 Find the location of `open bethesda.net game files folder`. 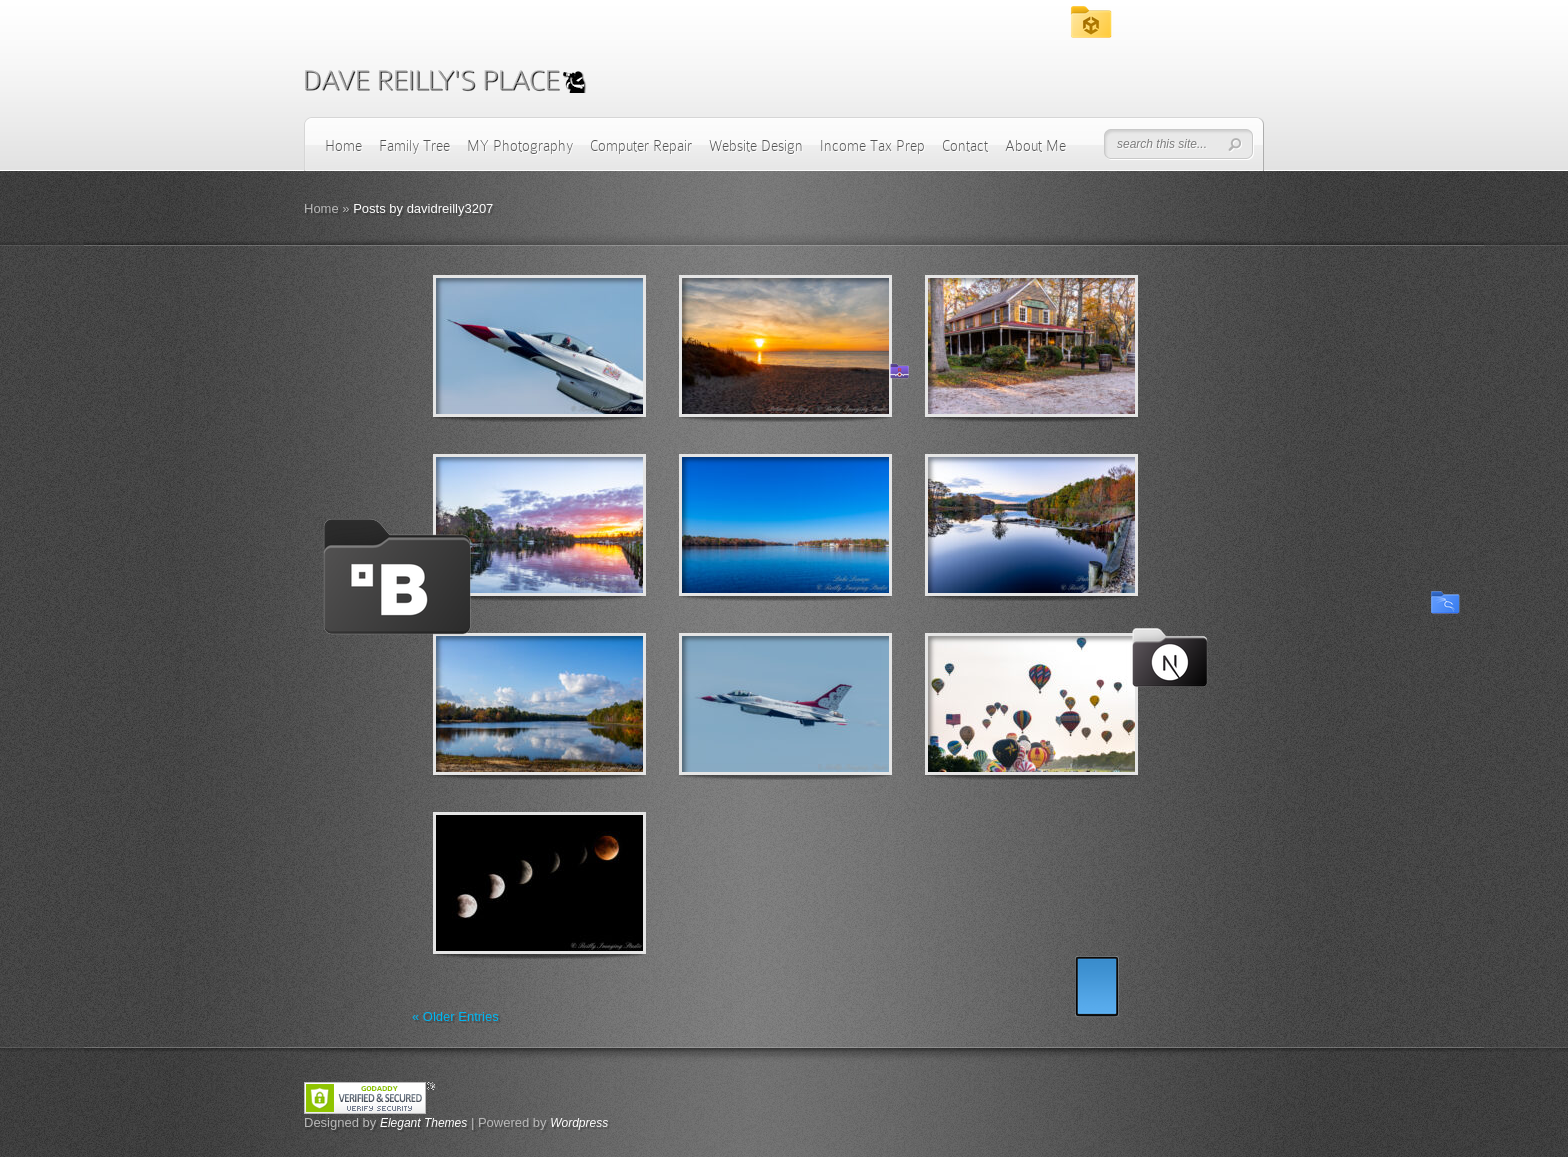

open bethesda.net game files folder is located at coordinates (396, 580).